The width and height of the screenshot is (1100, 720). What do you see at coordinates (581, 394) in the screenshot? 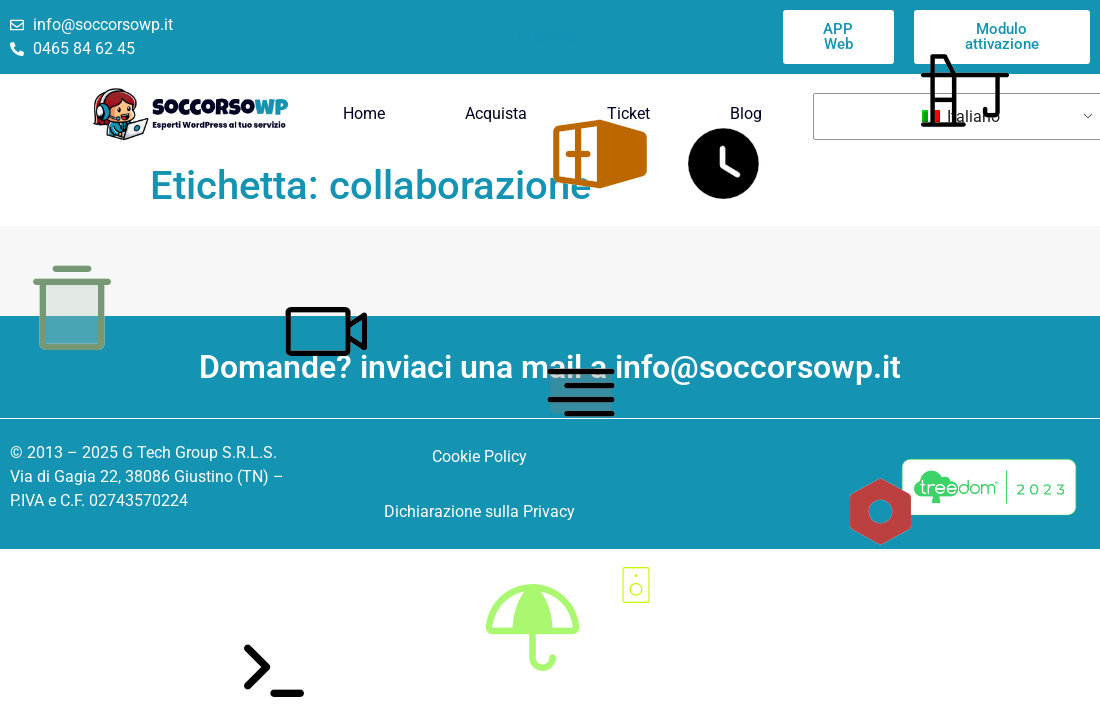
I see `align text to the right` at bounding box center [581, 394].